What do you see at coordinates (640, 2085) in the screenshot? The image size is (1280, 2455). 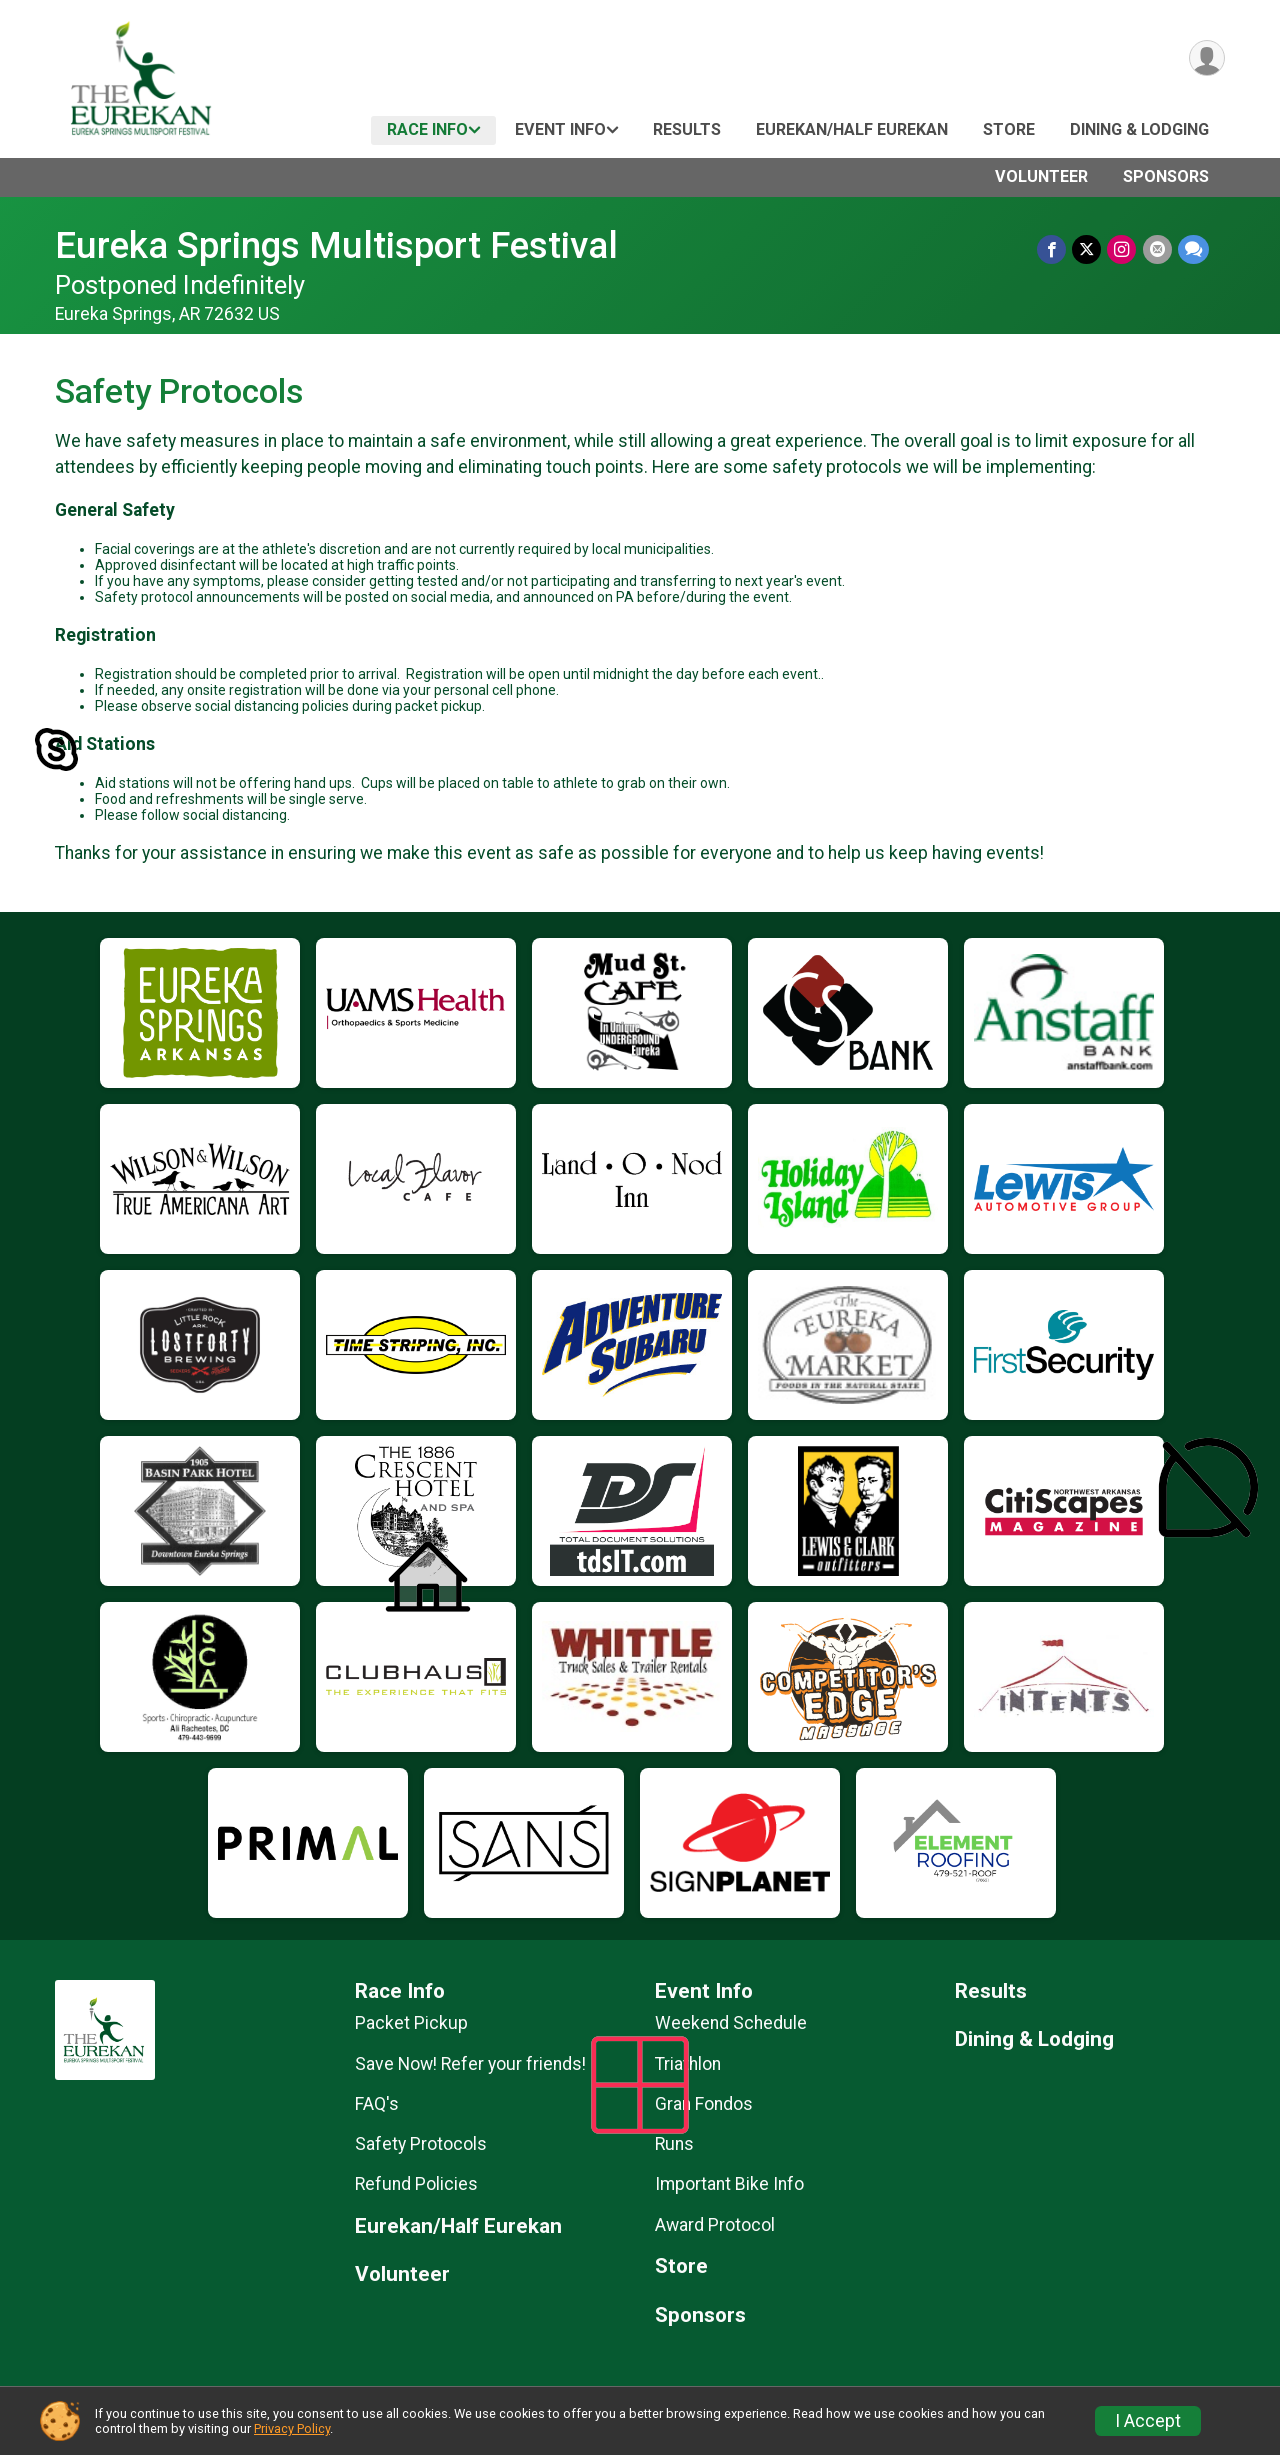 I see `switch to grid view` at bounding box center [640, 2085].